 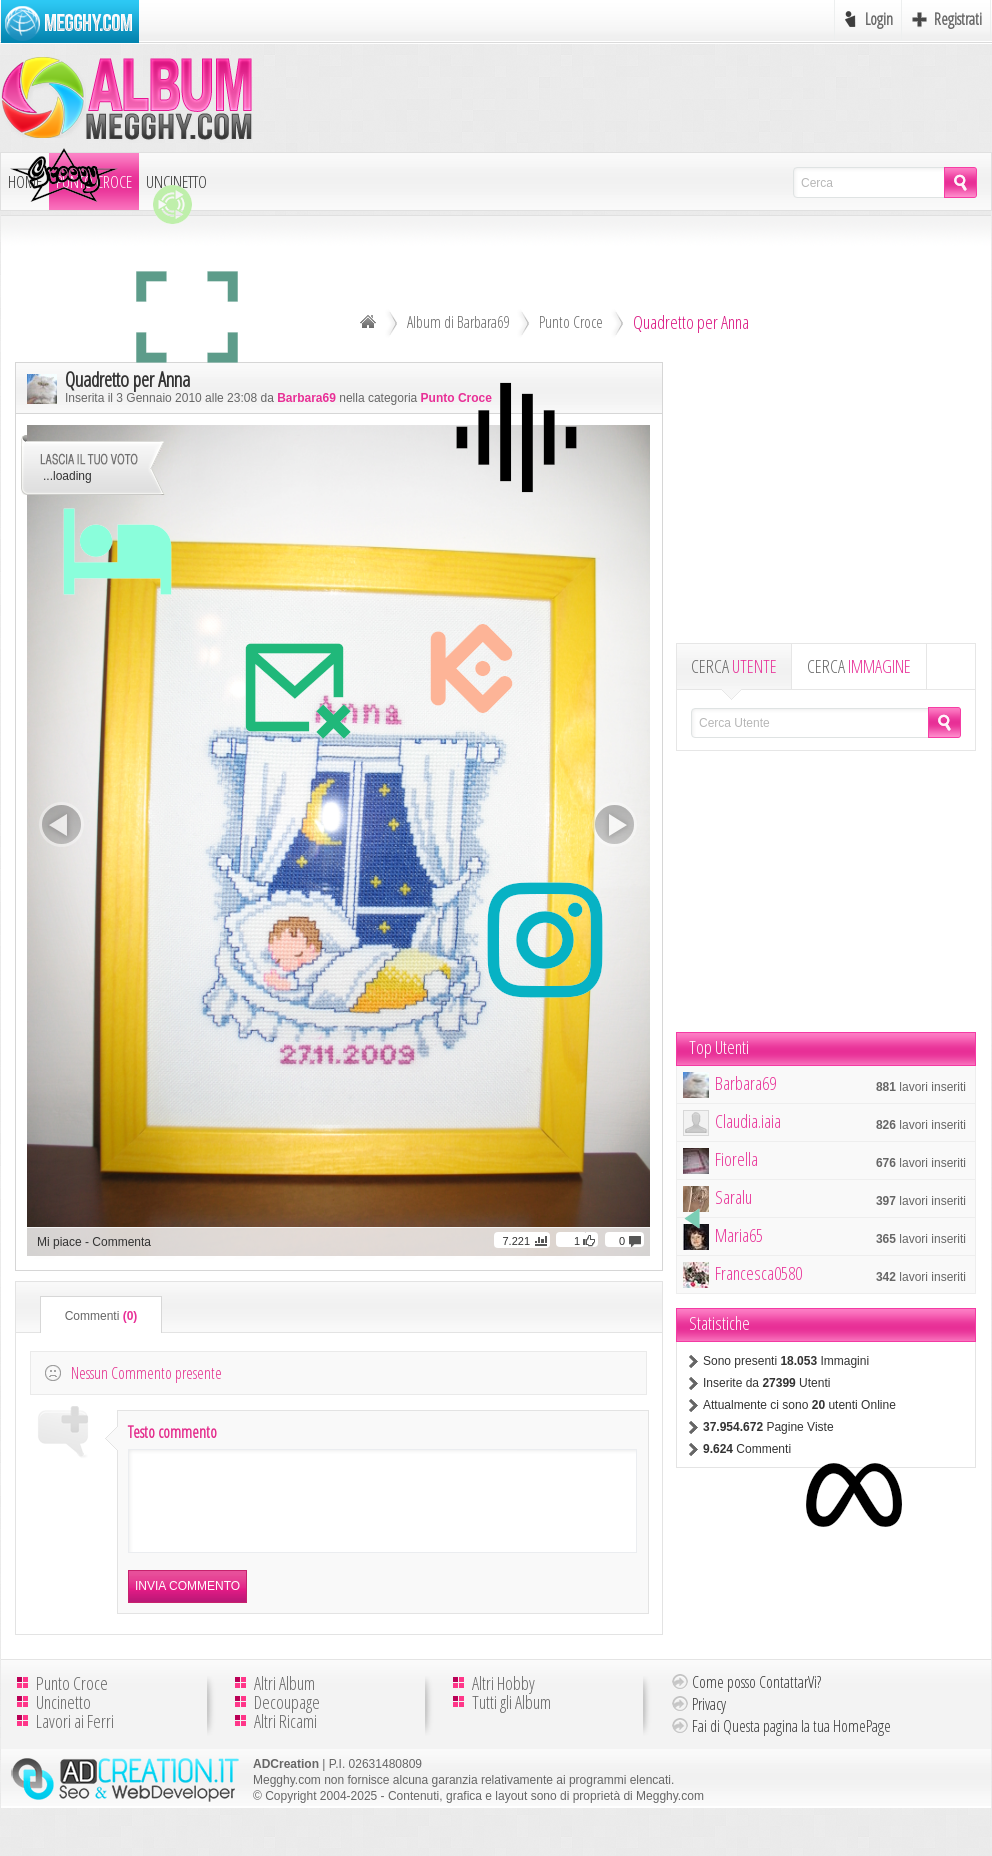 I want to click on apache groovy programming language logo, so click(x=64, y=175).